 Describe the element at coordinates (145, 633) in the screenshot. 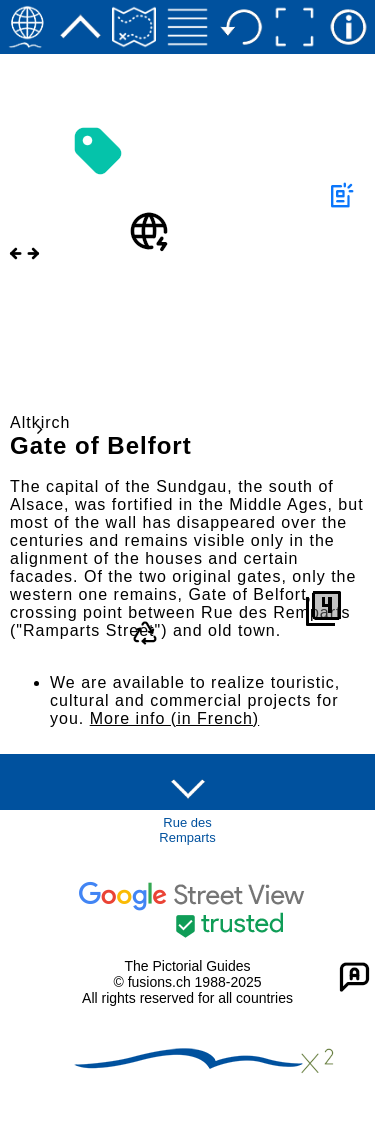

I see `recycle or move item to recycling bin` at that location.